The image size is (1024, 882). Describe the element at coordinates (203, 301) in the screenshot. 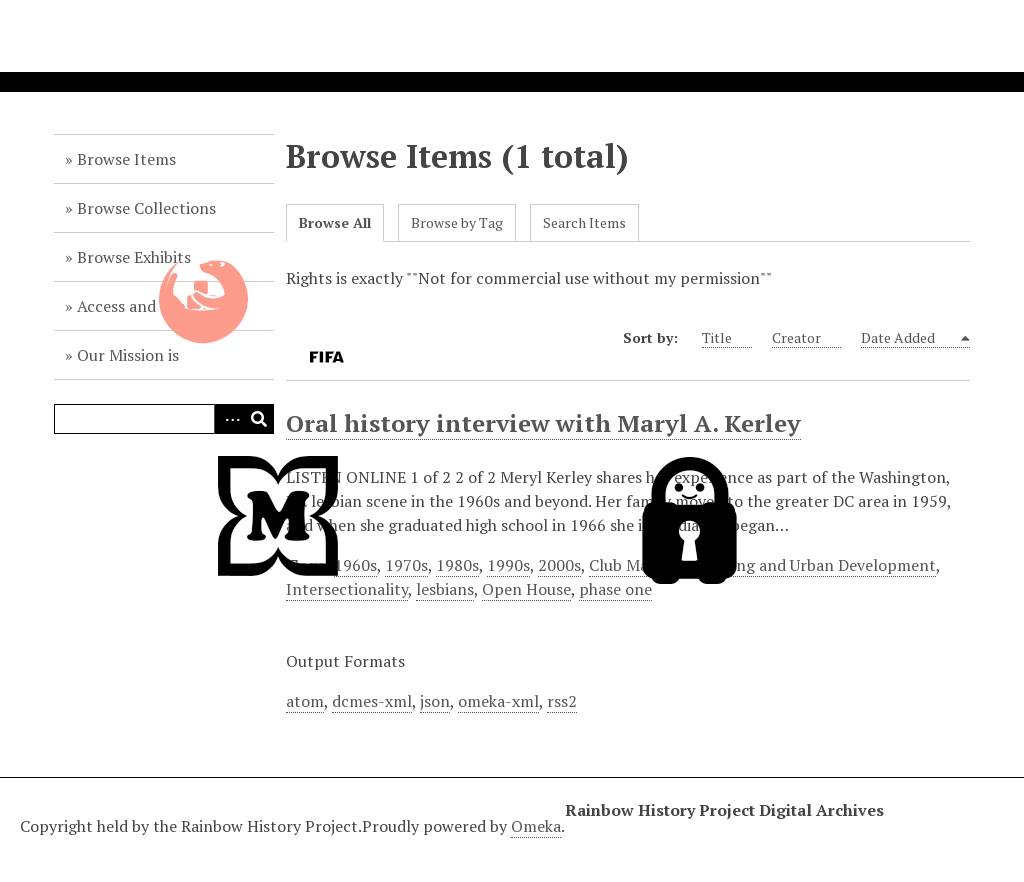

I see `linuxserver.io project logo` at that location.